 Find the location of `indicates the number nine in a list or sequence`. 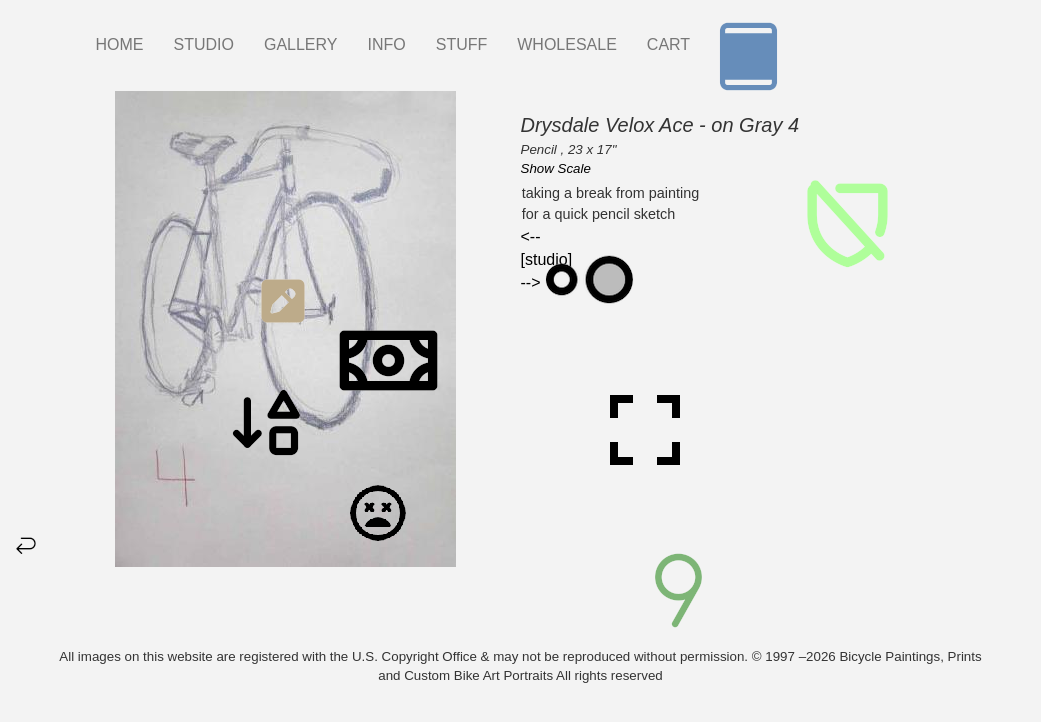

indicates the number nine in a list or sequence is located at coordinates (678, 590).